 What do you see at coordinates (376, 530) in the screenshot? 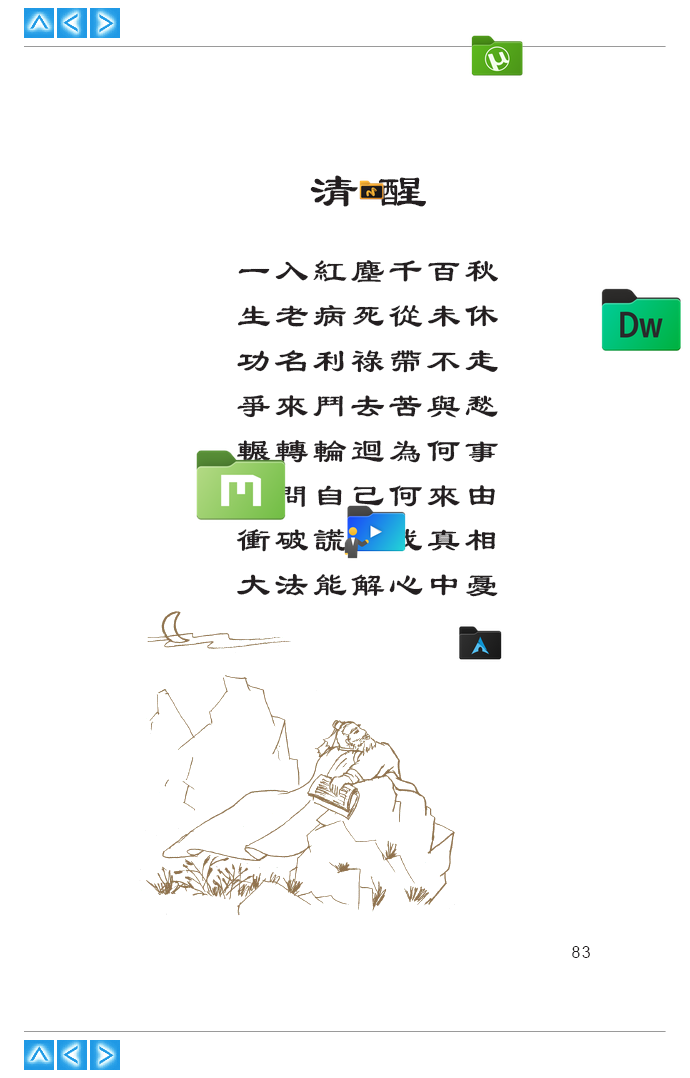
I see `open video tutorials folder` at bounding box center [376, 530].